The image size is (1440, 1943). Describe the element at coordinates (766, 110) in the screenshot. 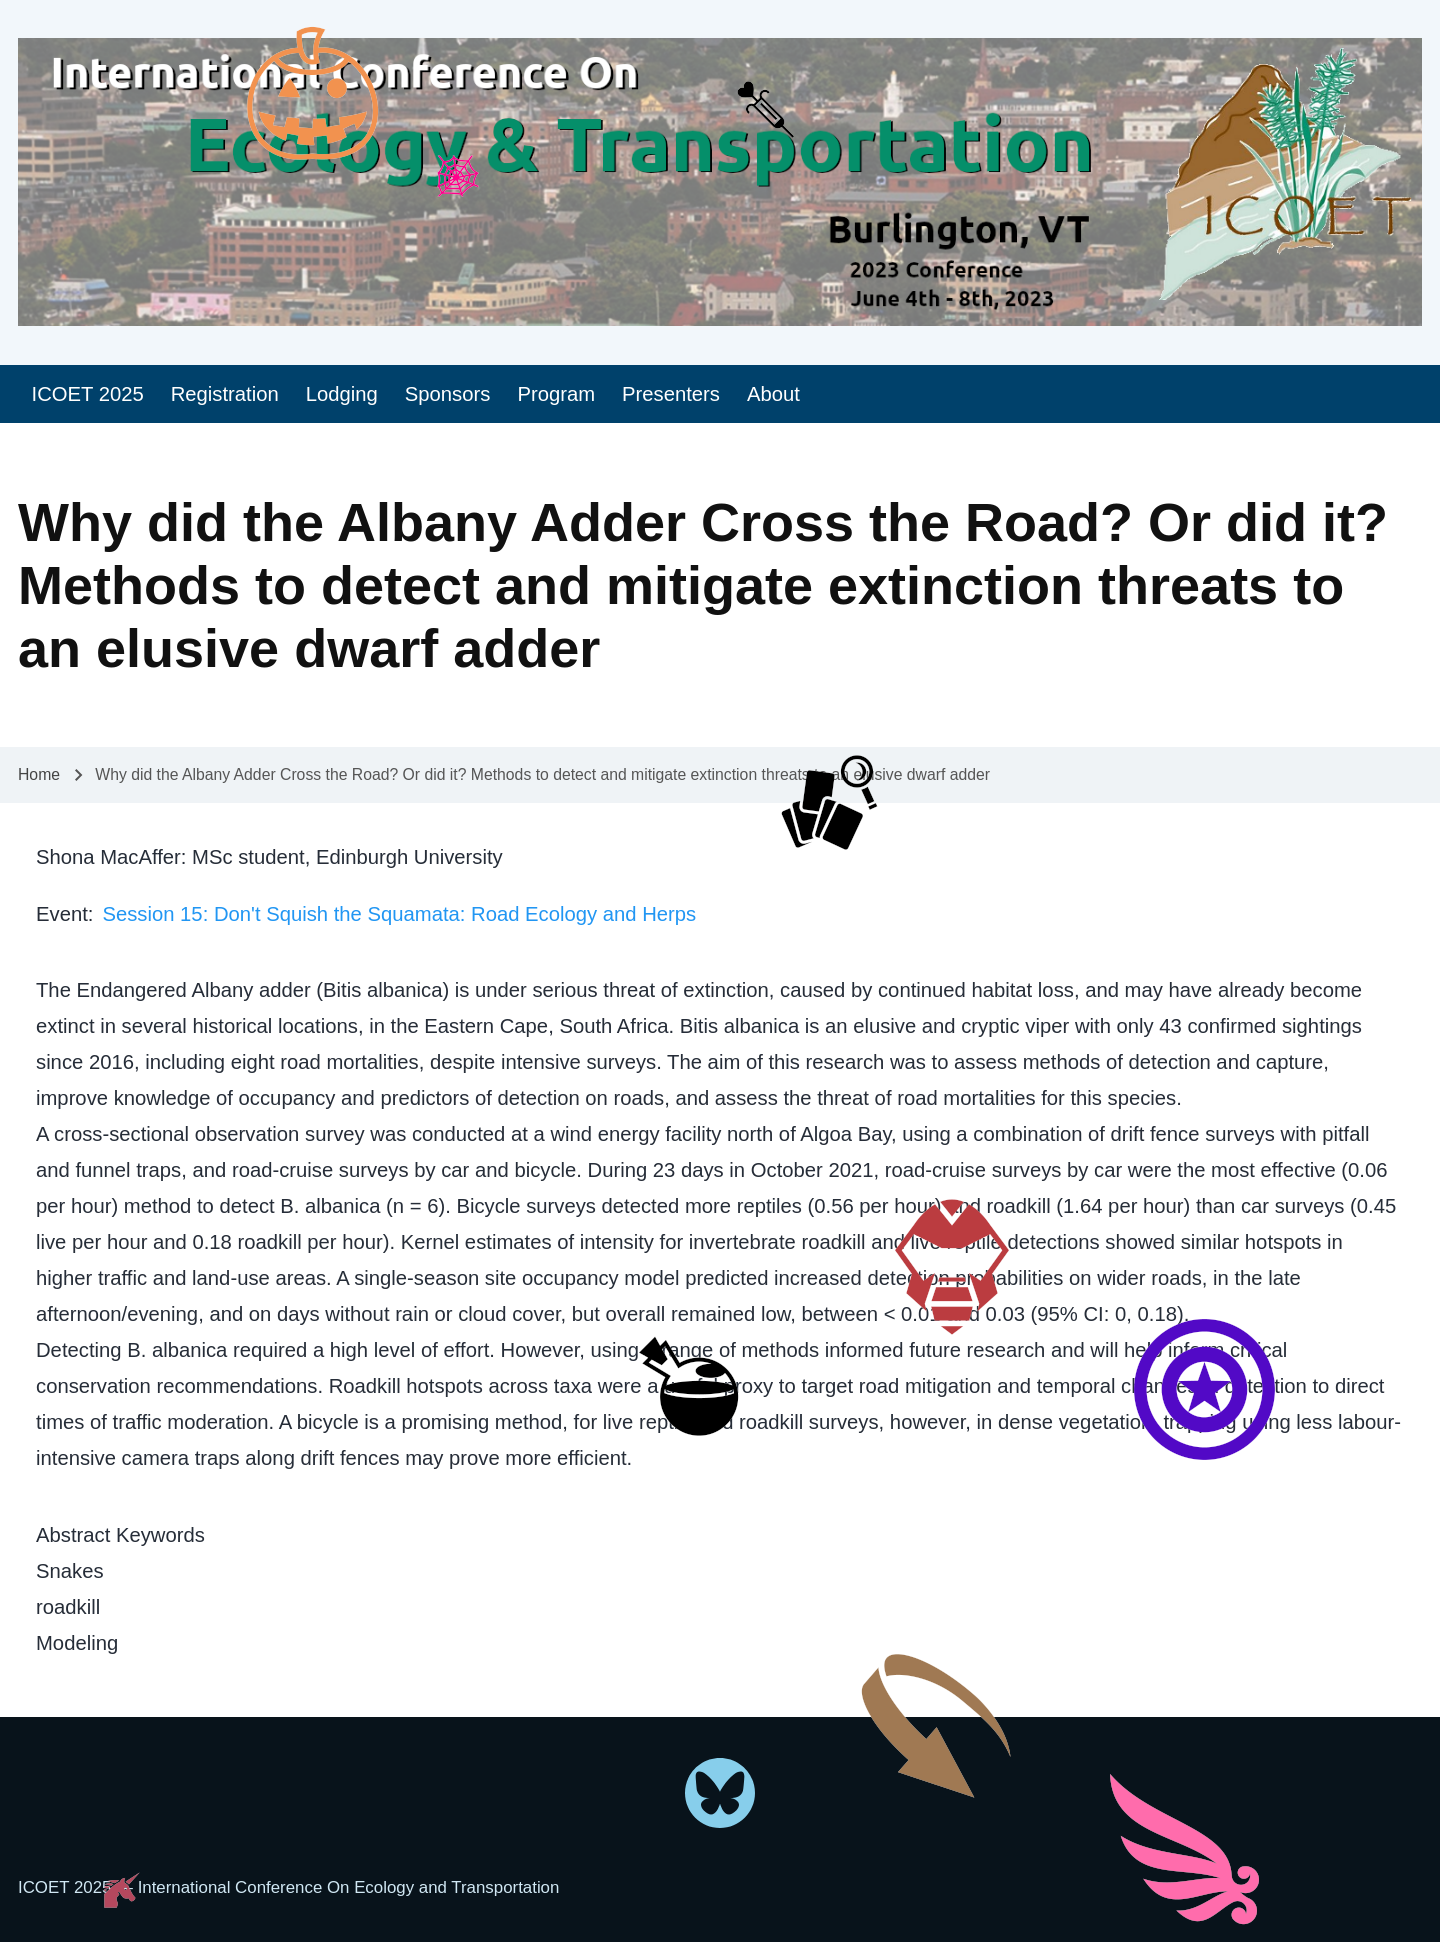

I see `inject love or affection in a game` at that location.